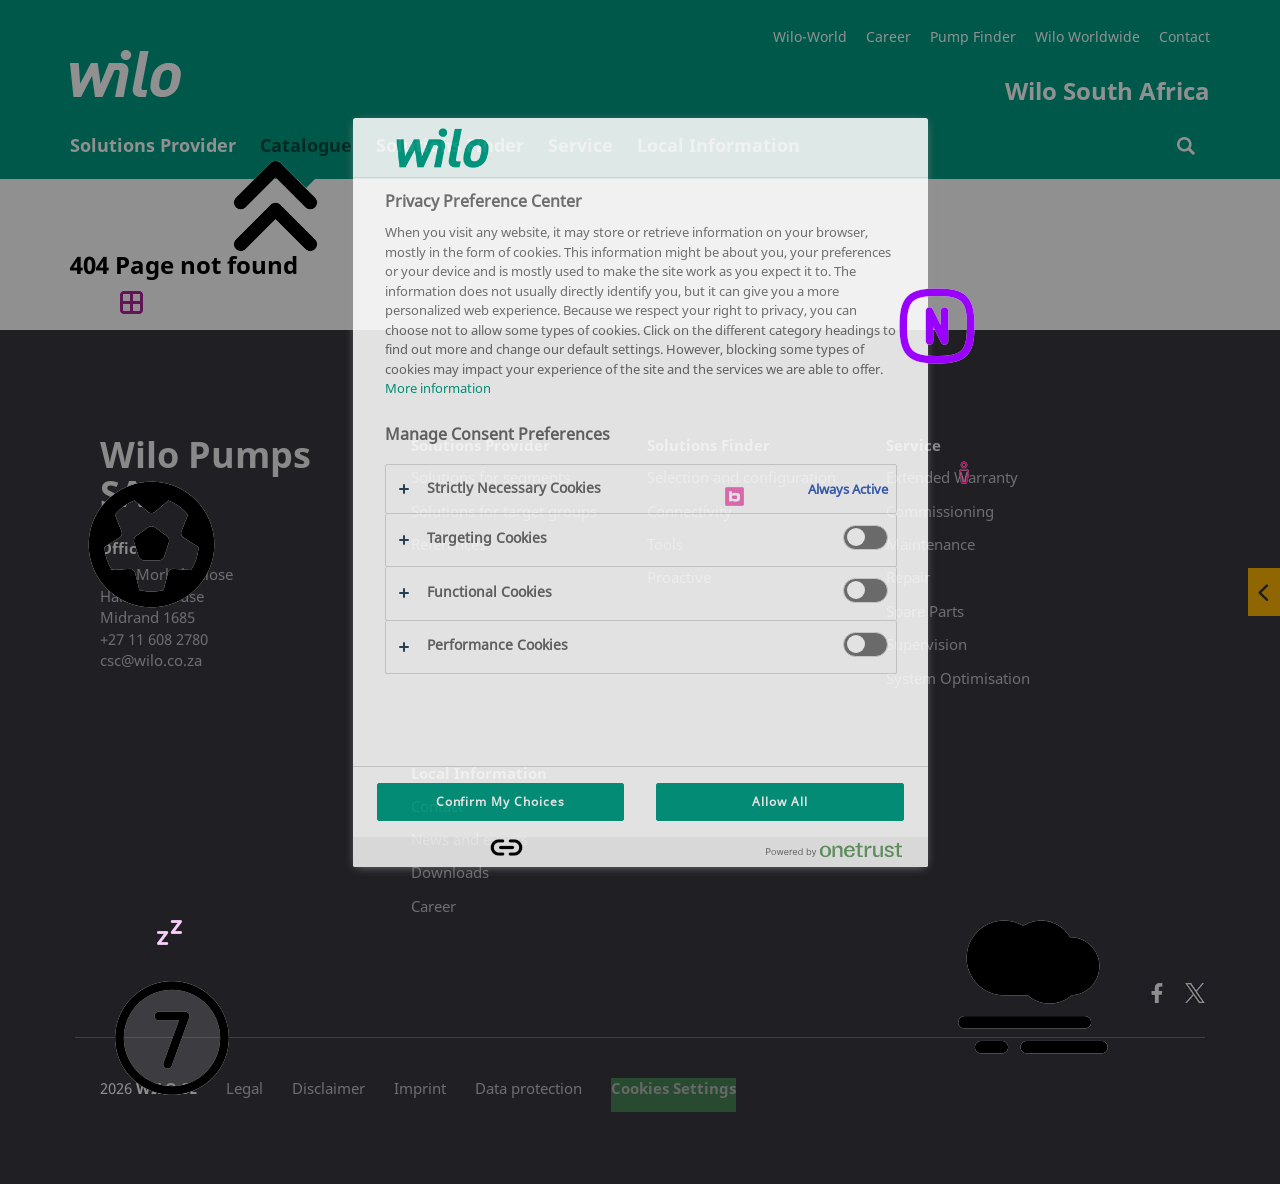 This screenshot has height=1184, width=1280. Describe the element at coordinates (275, 209) in the screenshot. I see `scroll to top of page` at that location.